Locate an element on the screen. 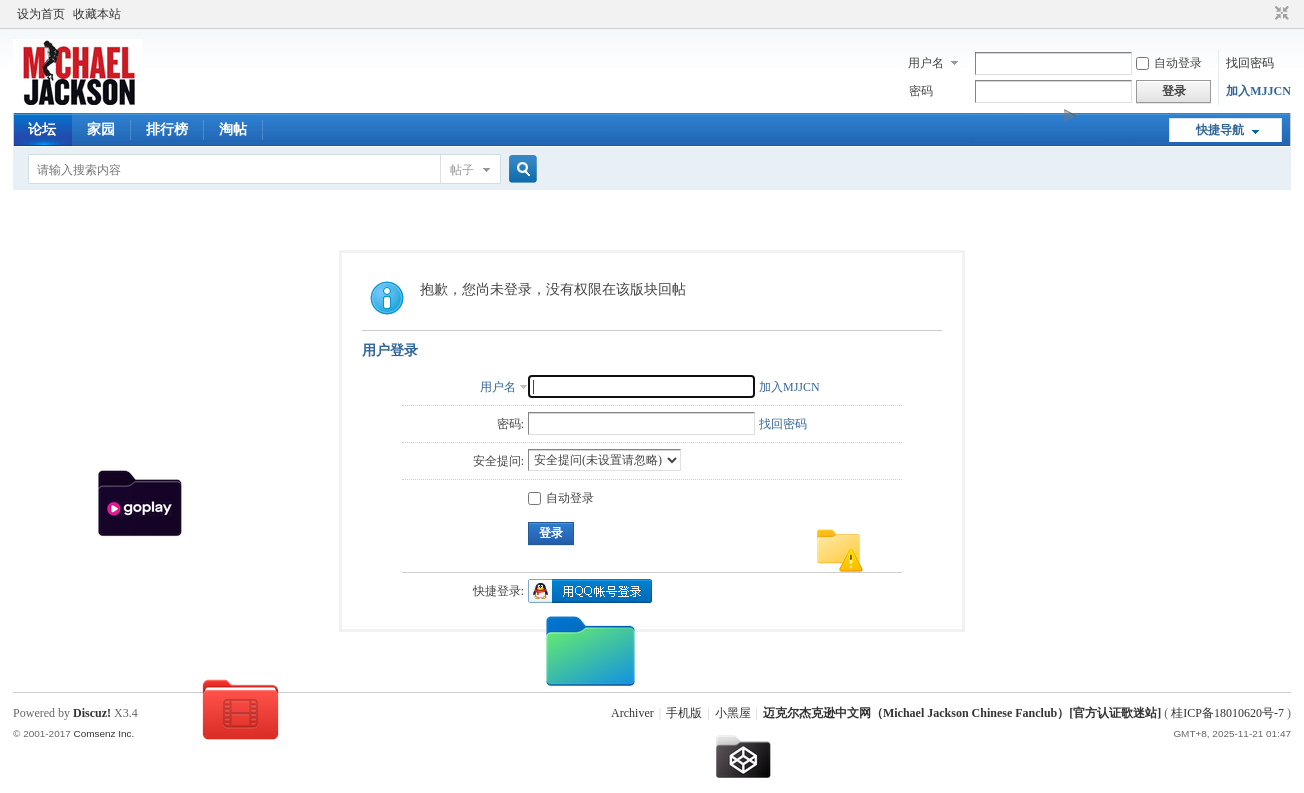  open your videos folder is located at coordinates (240, 709).